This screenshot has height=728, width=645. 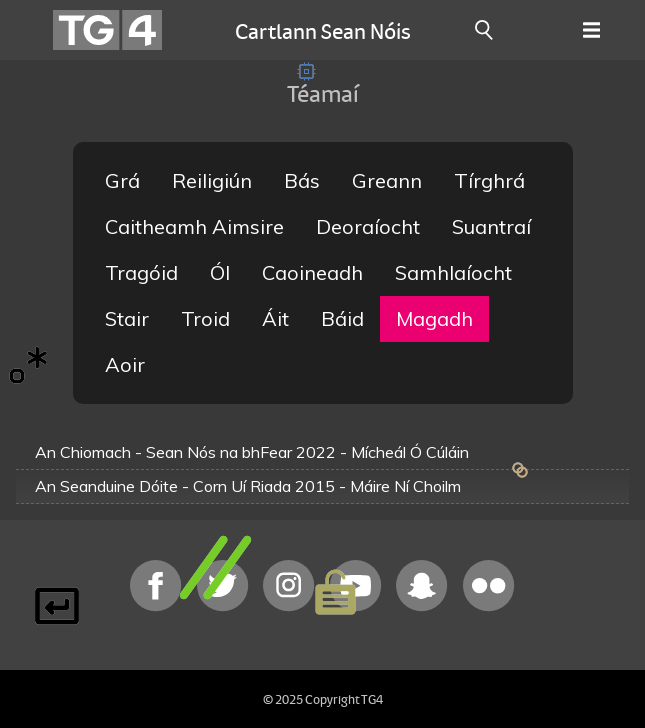 What do you see at coordinates (306, 71) in the screenshot?
I see `view CPU or processor information` at bounding box center [306, 71].